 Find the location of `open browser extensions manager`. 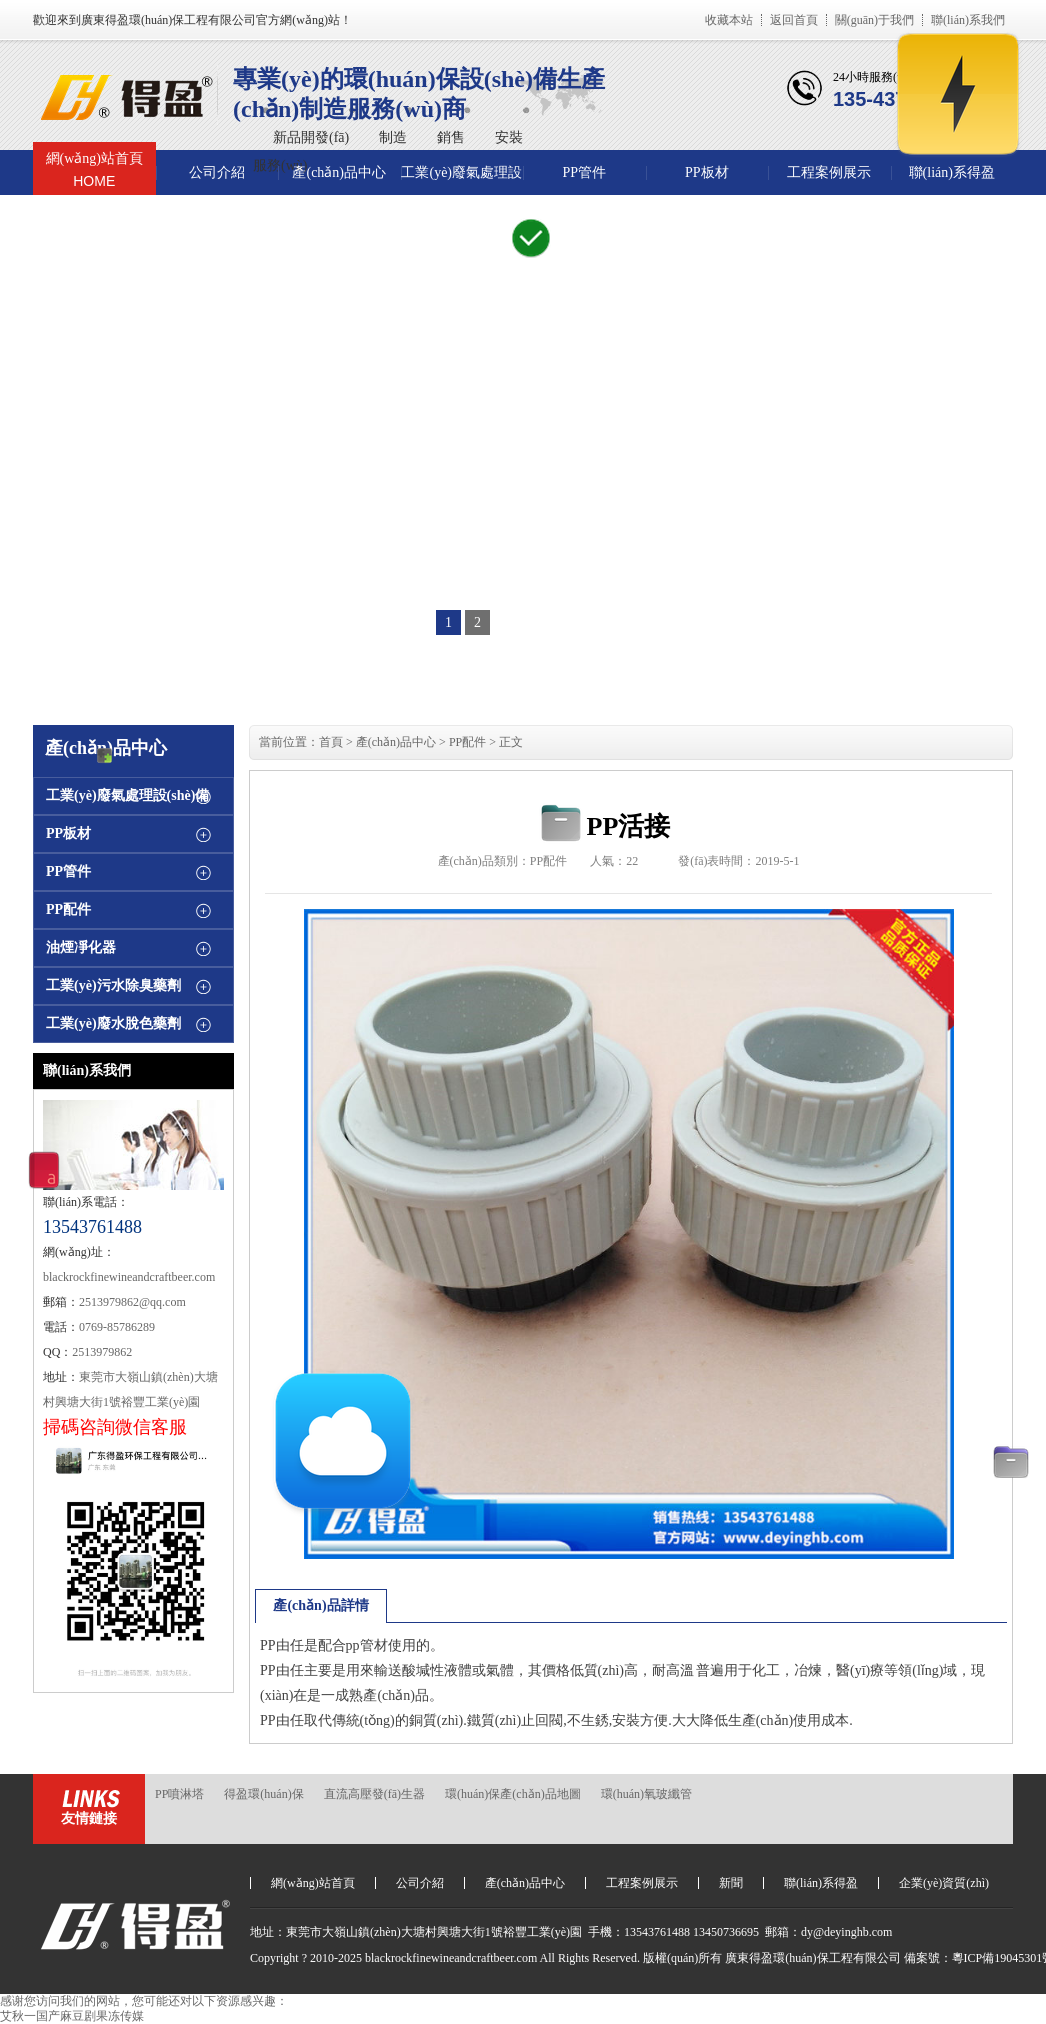

open browser extensions manager is located at coordinates (104, 755).